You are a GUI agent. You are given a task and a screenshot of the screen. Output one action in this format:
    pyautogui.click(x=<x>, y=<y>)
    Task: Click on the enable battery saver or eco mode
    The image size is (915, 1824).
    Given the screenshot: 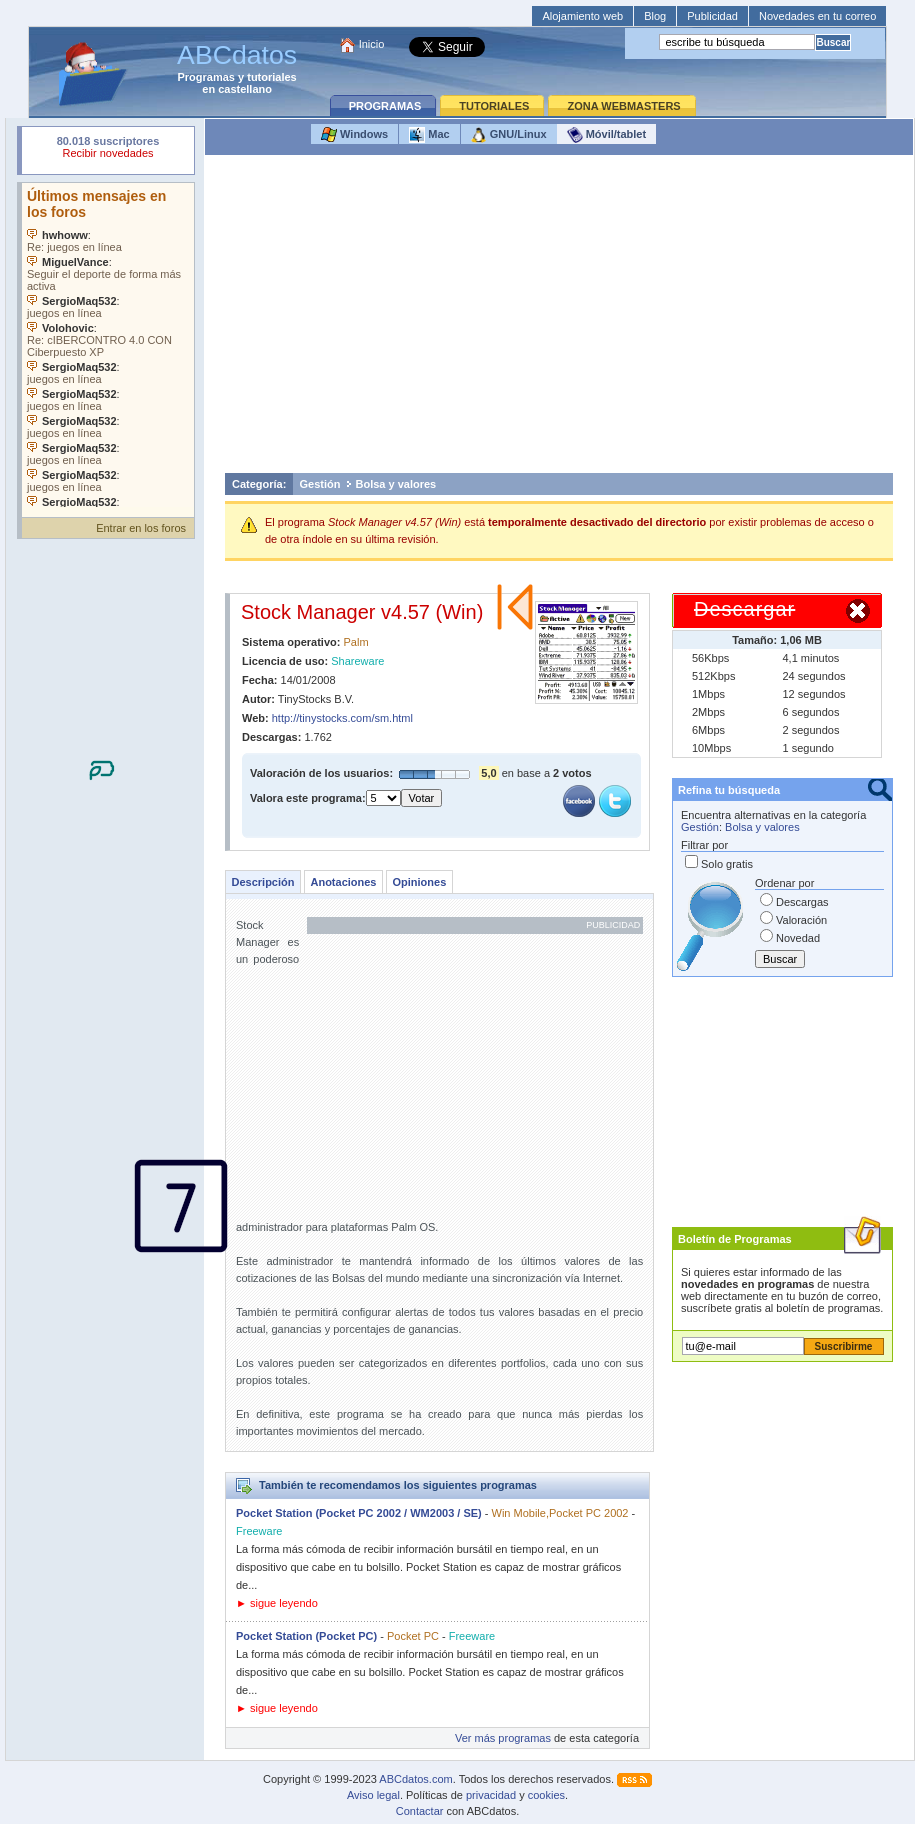 What is the action you would take?
    pyautogui.click(x=102, y=768)
    